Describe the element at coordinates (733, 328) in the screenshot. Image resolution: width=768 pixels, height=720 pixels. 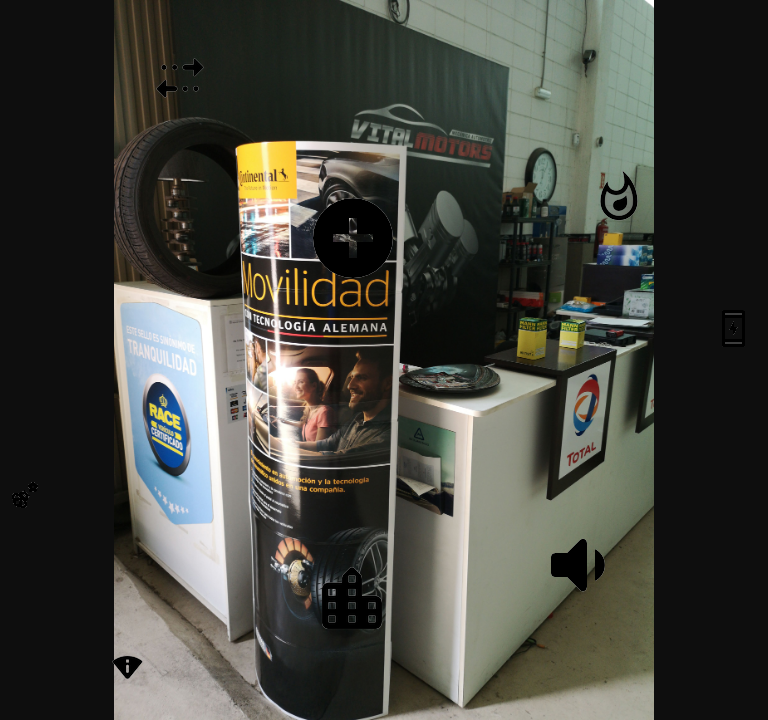
I see `find nearby electric vehicle charging stations` at that location.